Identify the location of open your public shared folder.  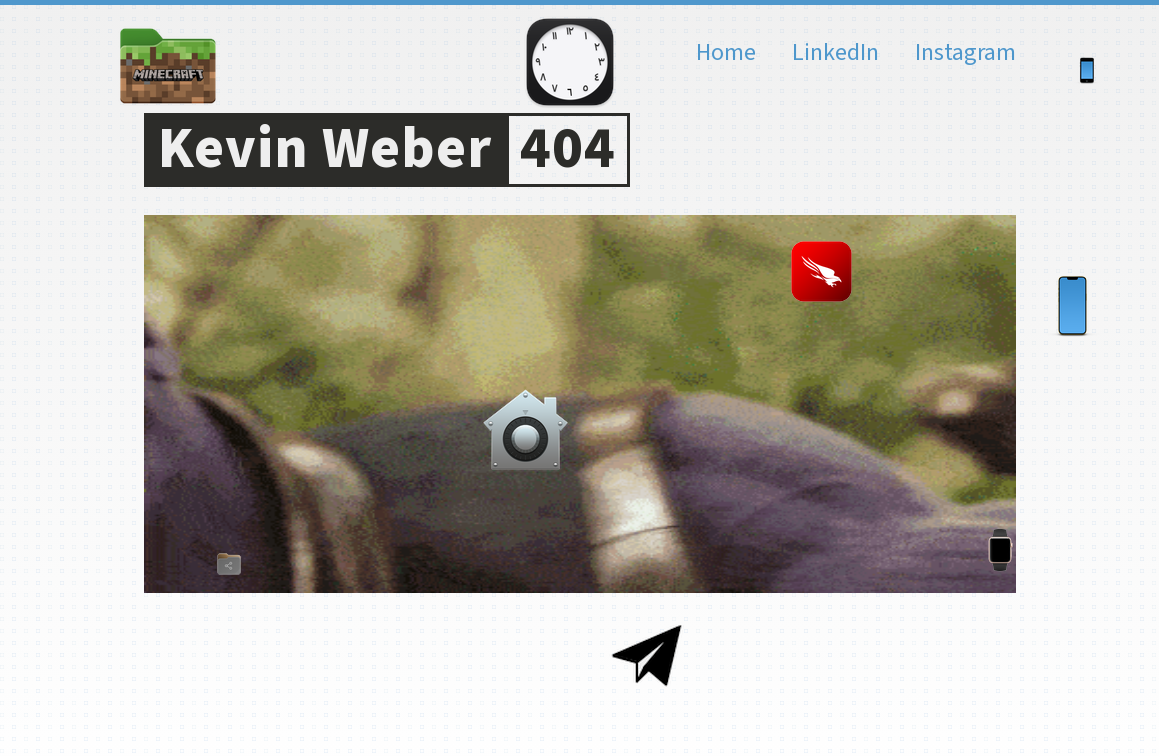
(229, 564).